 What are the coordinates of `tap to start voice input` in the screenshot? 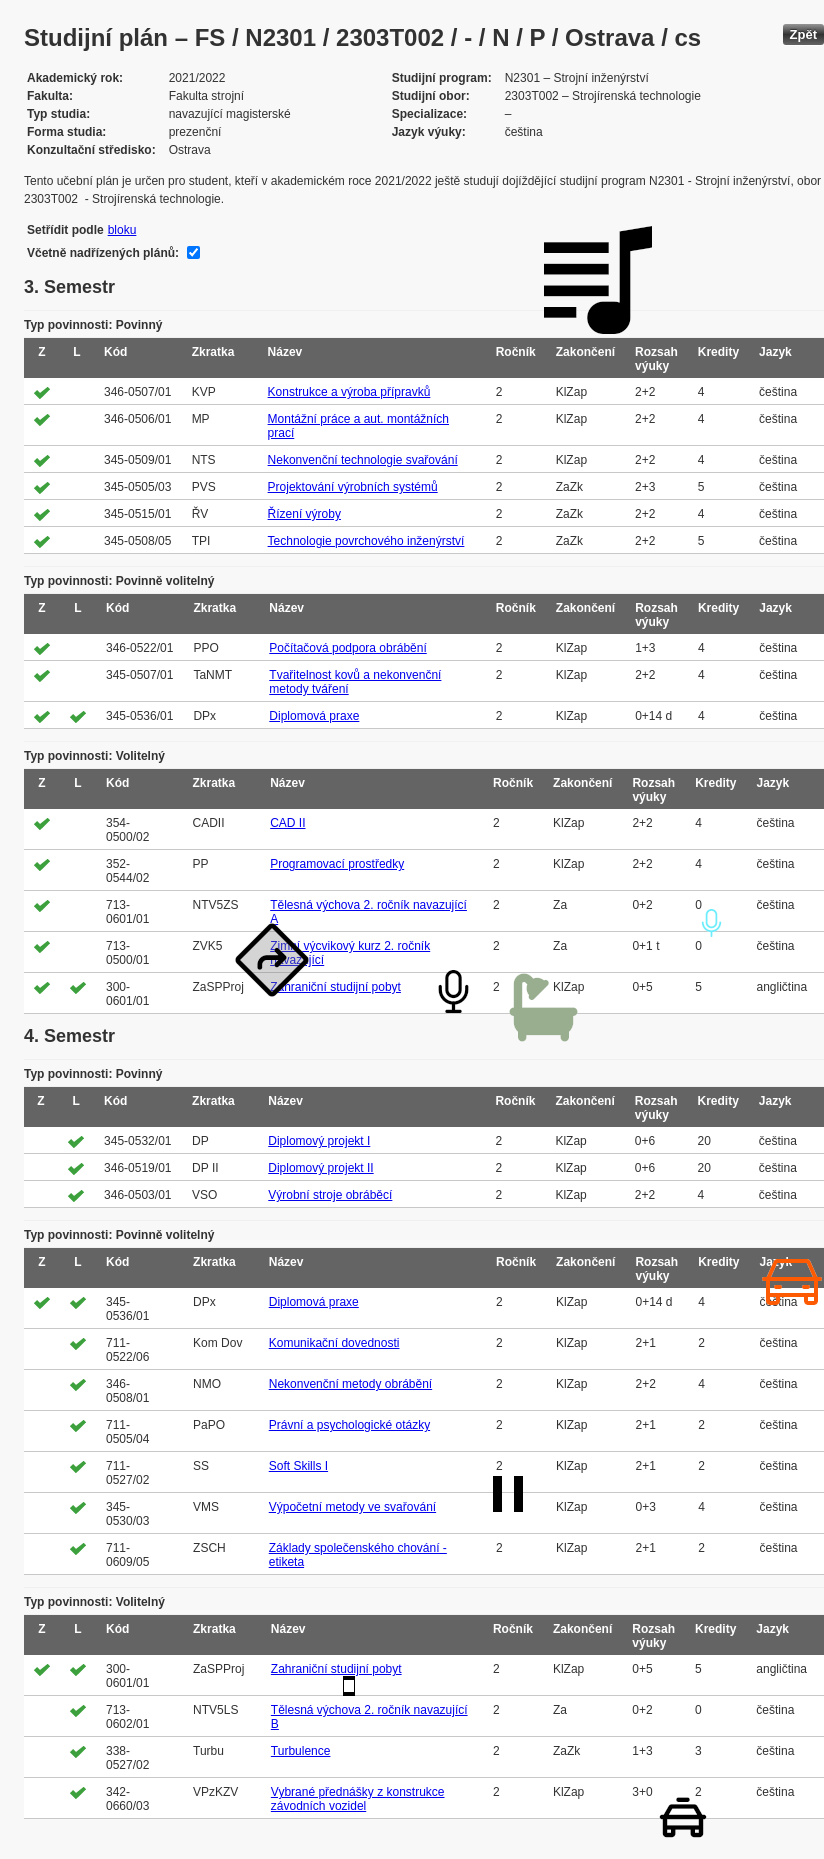 It's located at (453, 991).